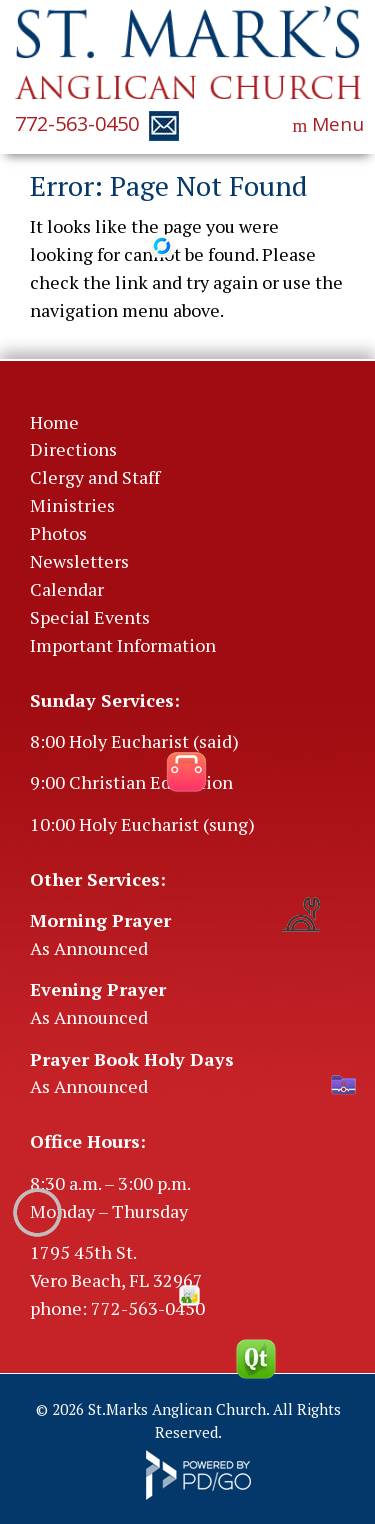  Describe the element at coordinates (186, 772) in the screenshot. I see `open the utilities folder` at that location.